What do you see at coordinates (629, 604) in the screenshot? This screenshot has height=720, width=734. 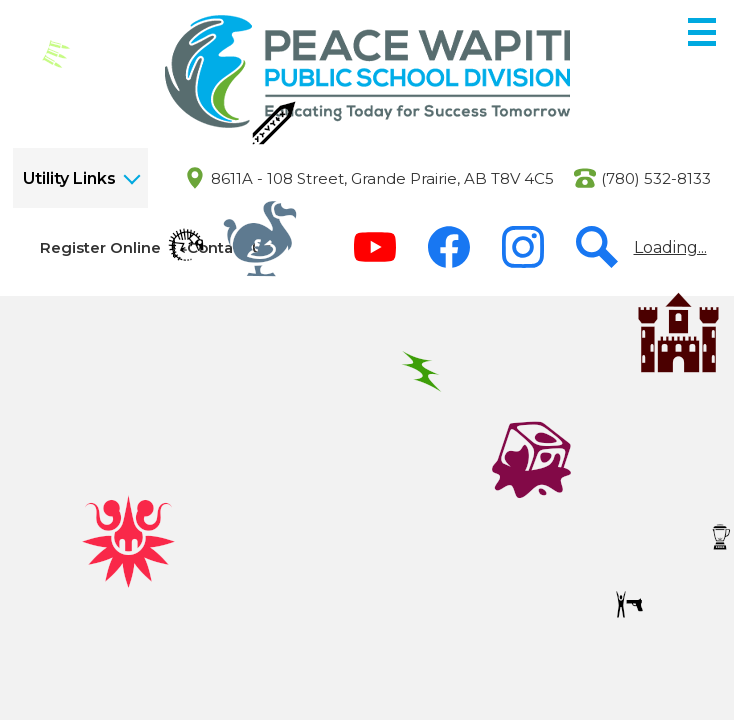 I see `indicates arrest or surrender scenario in a game` at bounding box center [629, 604].